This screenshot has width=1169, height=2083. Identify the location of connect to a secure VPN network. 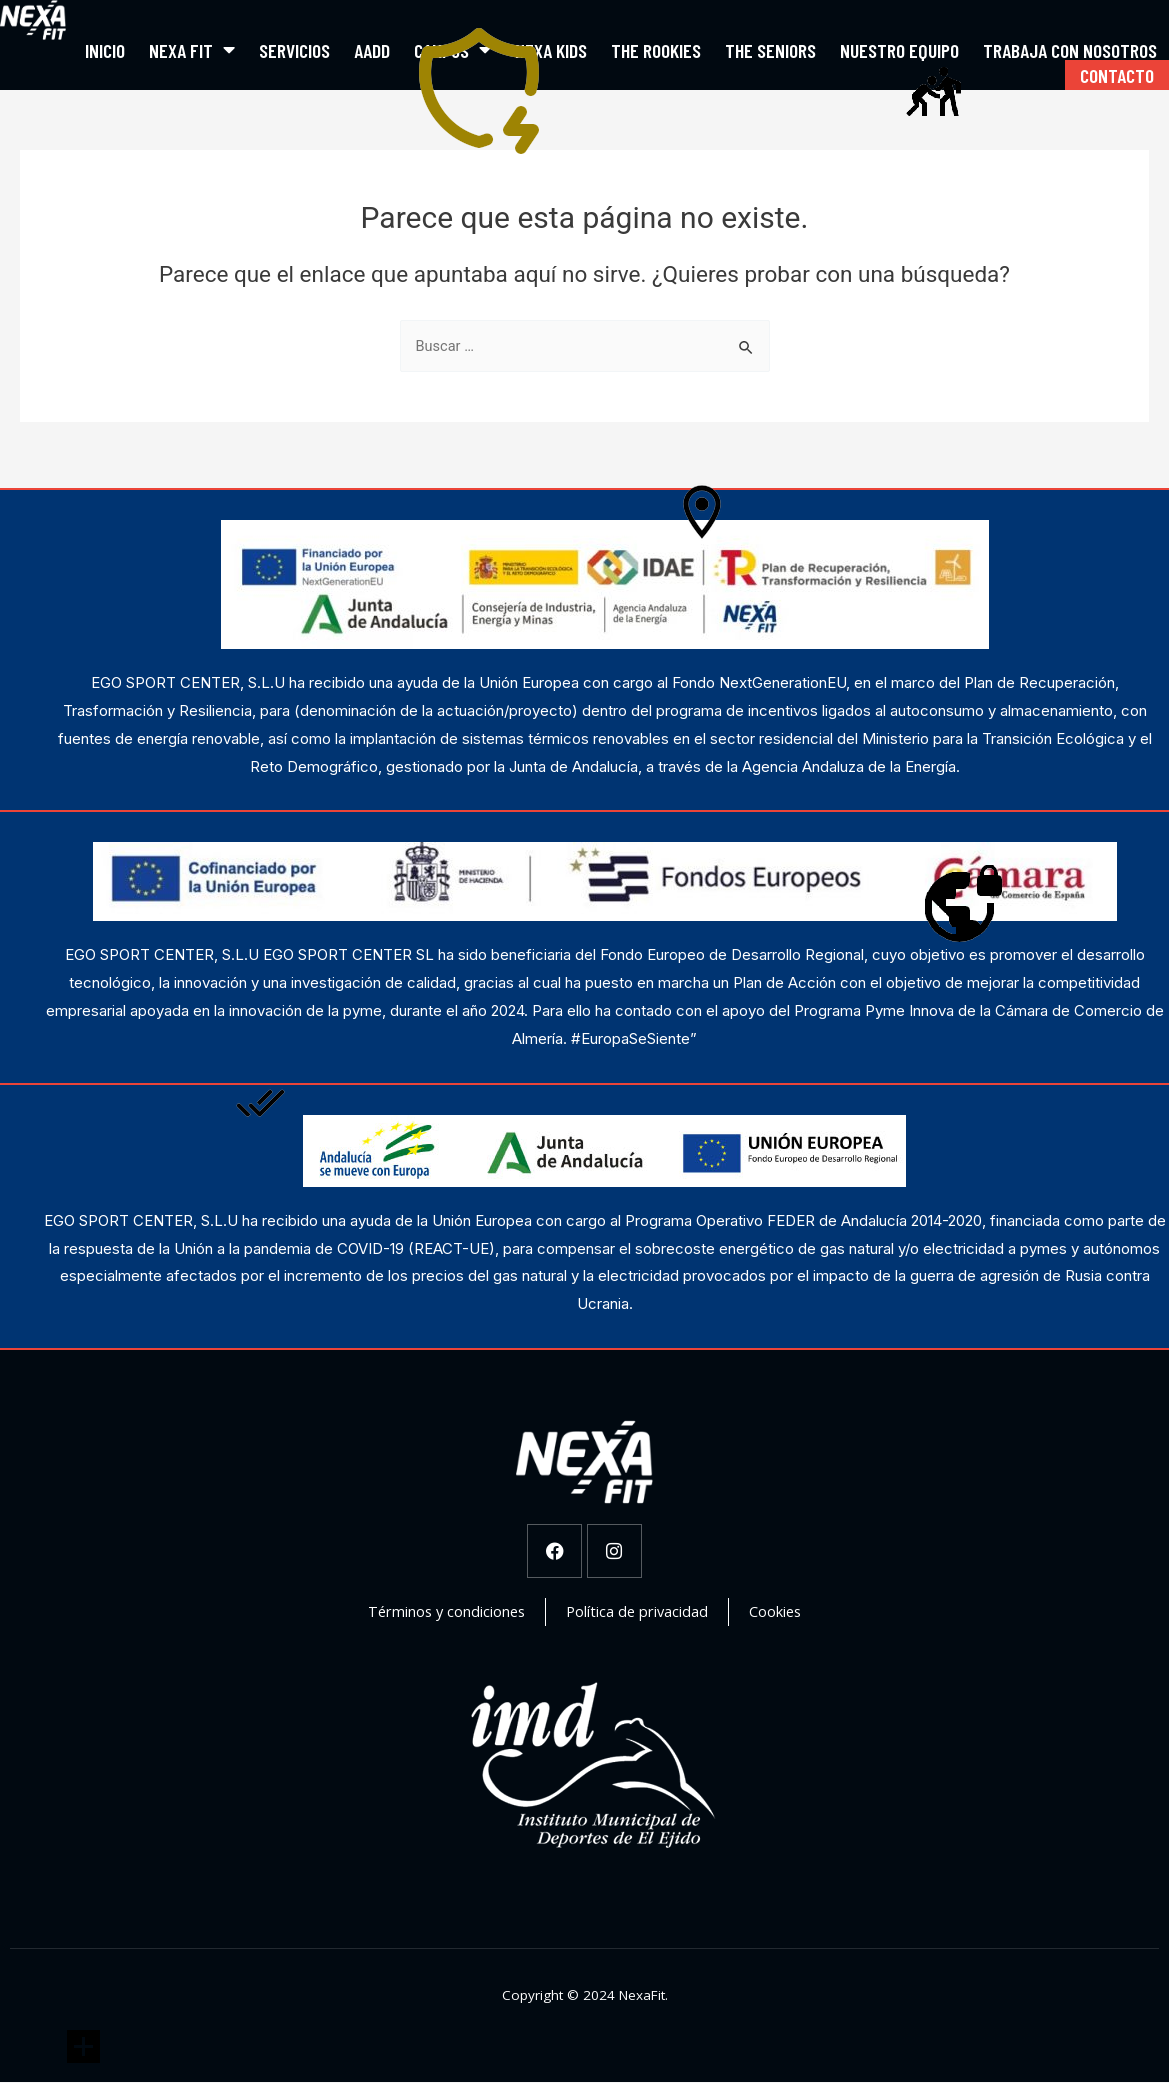
(963, 903).